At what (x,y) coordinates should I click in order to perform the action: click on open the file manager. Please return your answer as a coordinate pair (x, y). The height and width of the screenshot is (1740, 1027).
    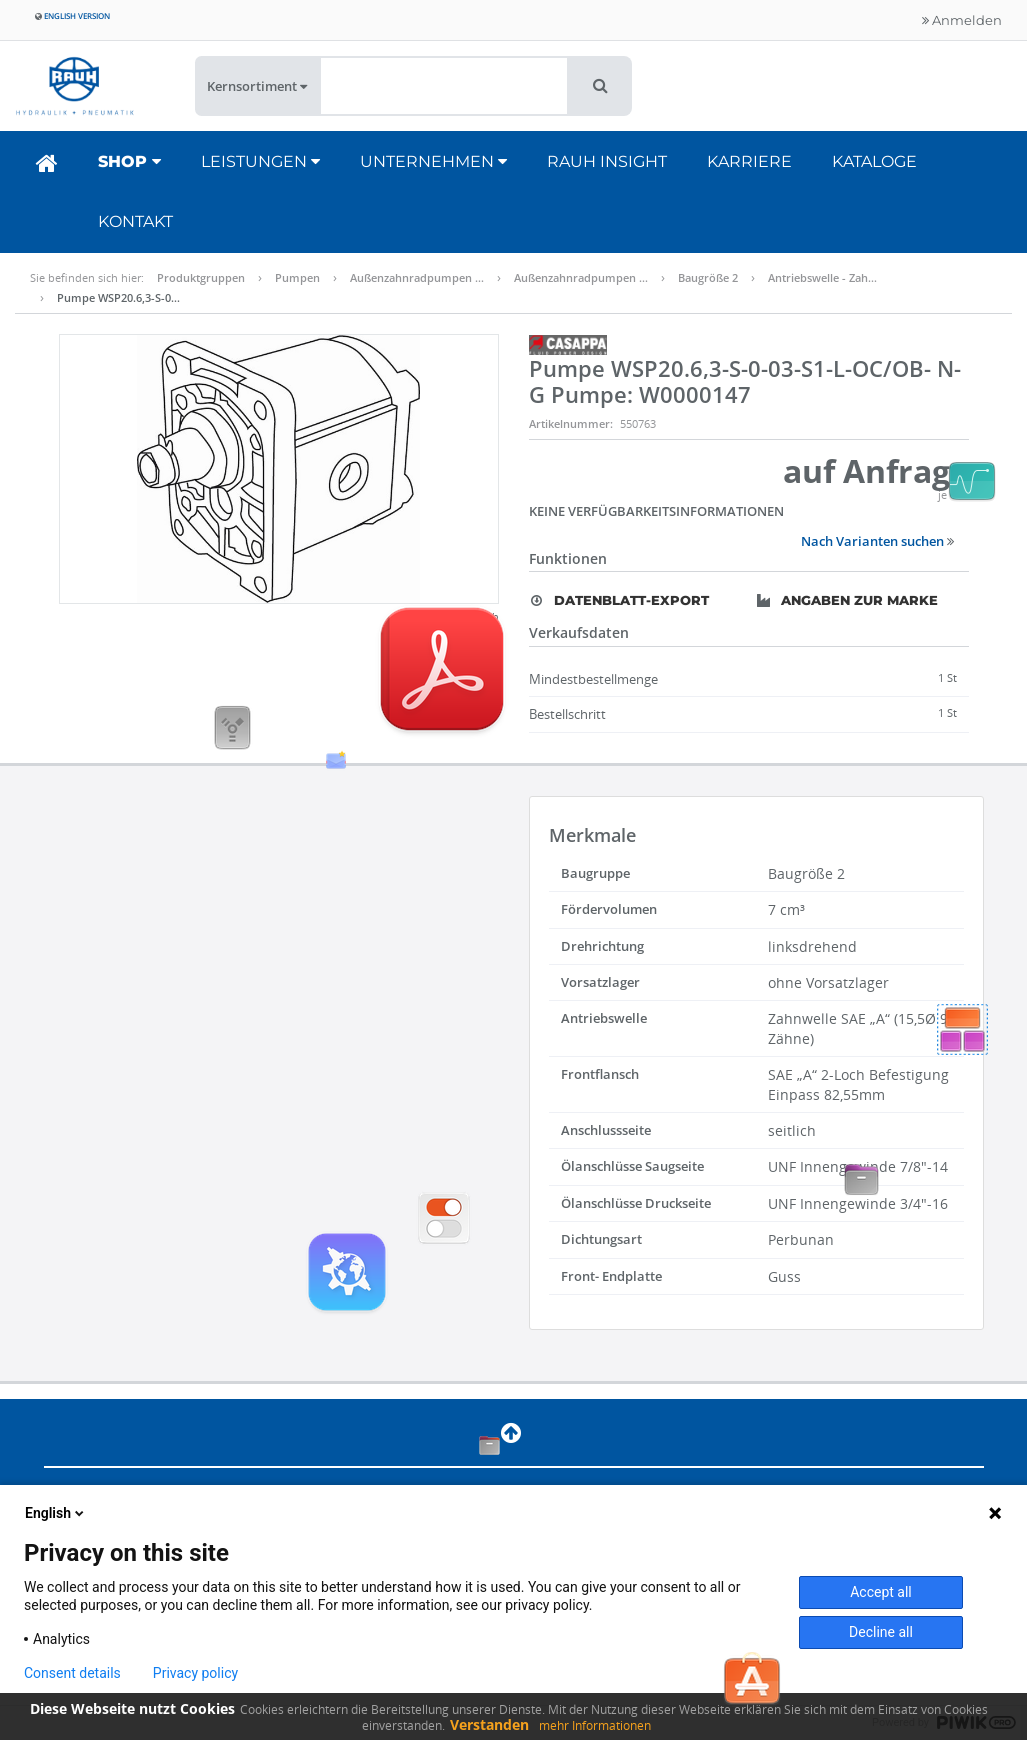
    Looking at the image, I should click on (861, 1179).